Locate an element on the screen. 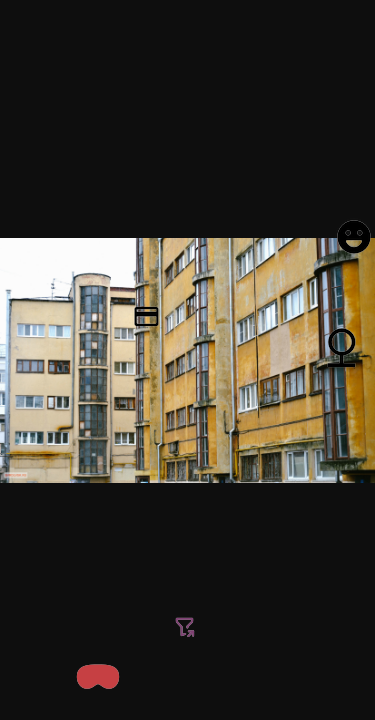 The image size is (375, 720). access apple vision pro settings is located at coordinates (98, 676).